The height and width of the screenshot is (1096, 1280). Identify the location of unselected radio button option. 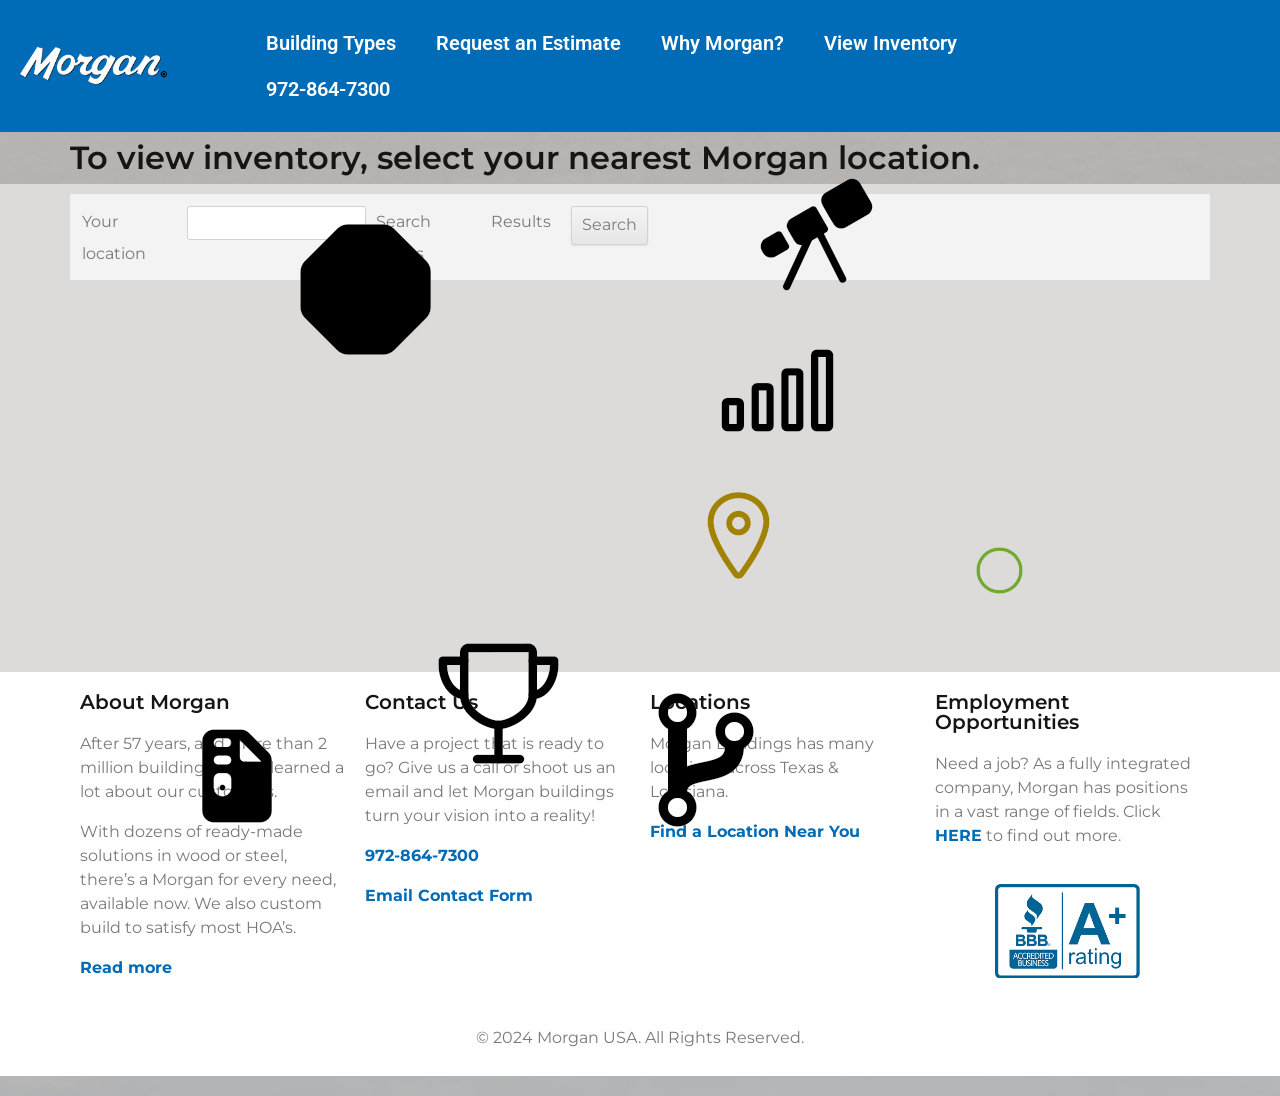
(999, 570).